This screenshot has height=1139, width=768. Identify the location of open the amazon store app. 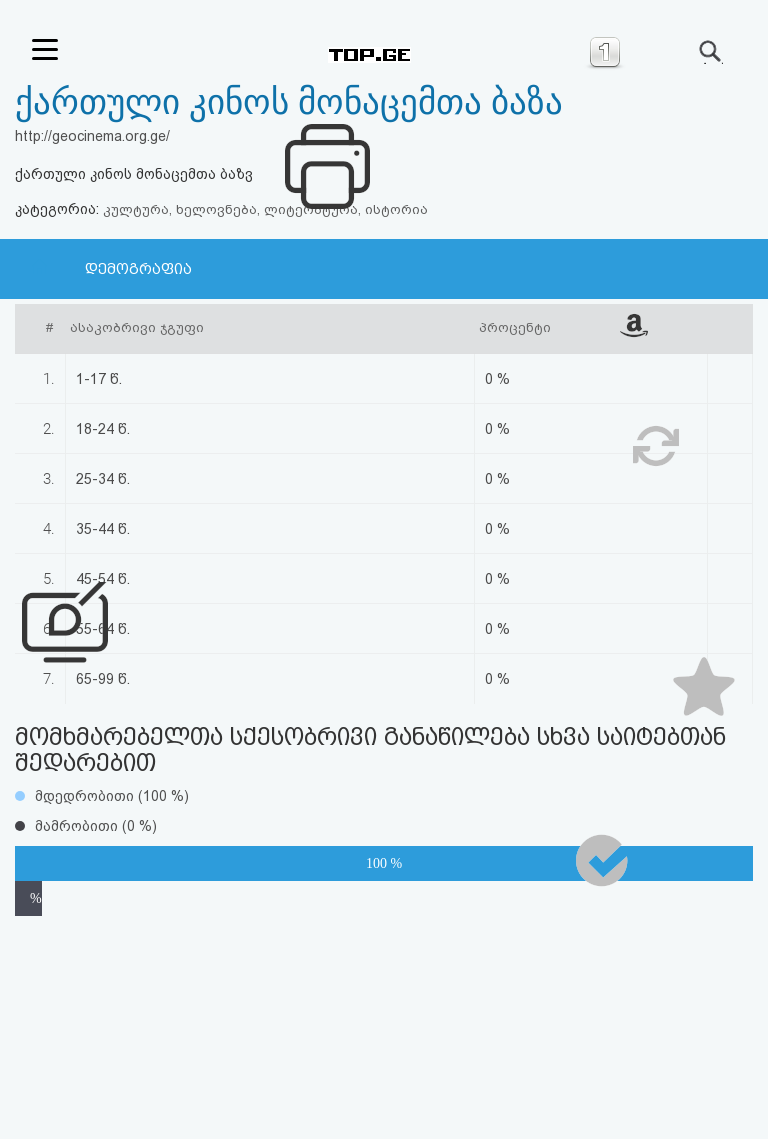
(634, 326).